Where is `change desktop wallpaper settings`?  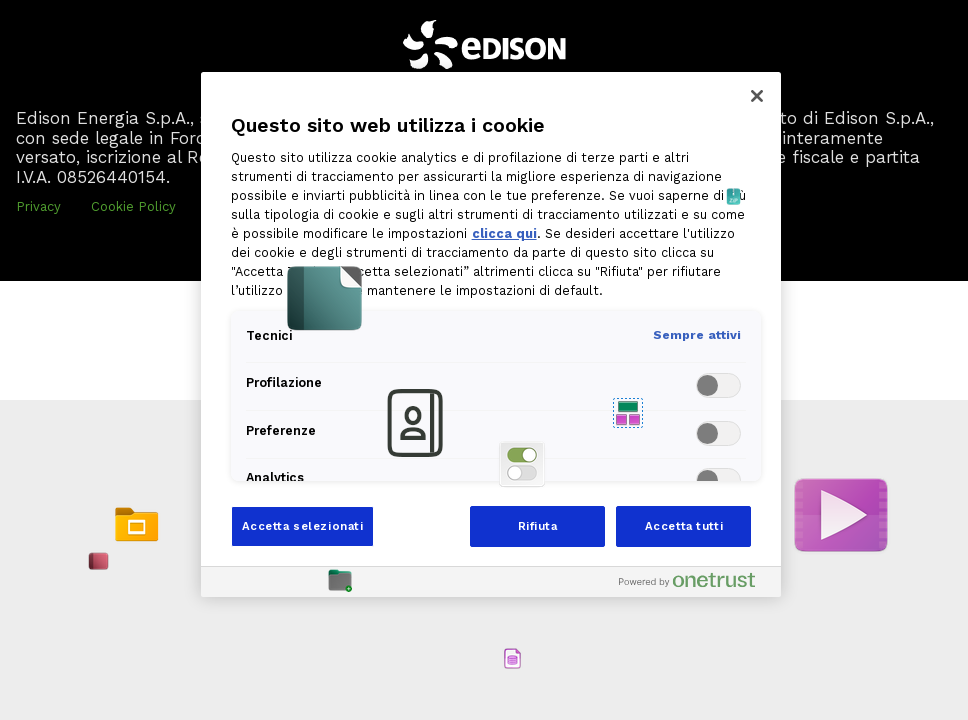
change desktop wallpaper settings is located at coordinates (324, 295).